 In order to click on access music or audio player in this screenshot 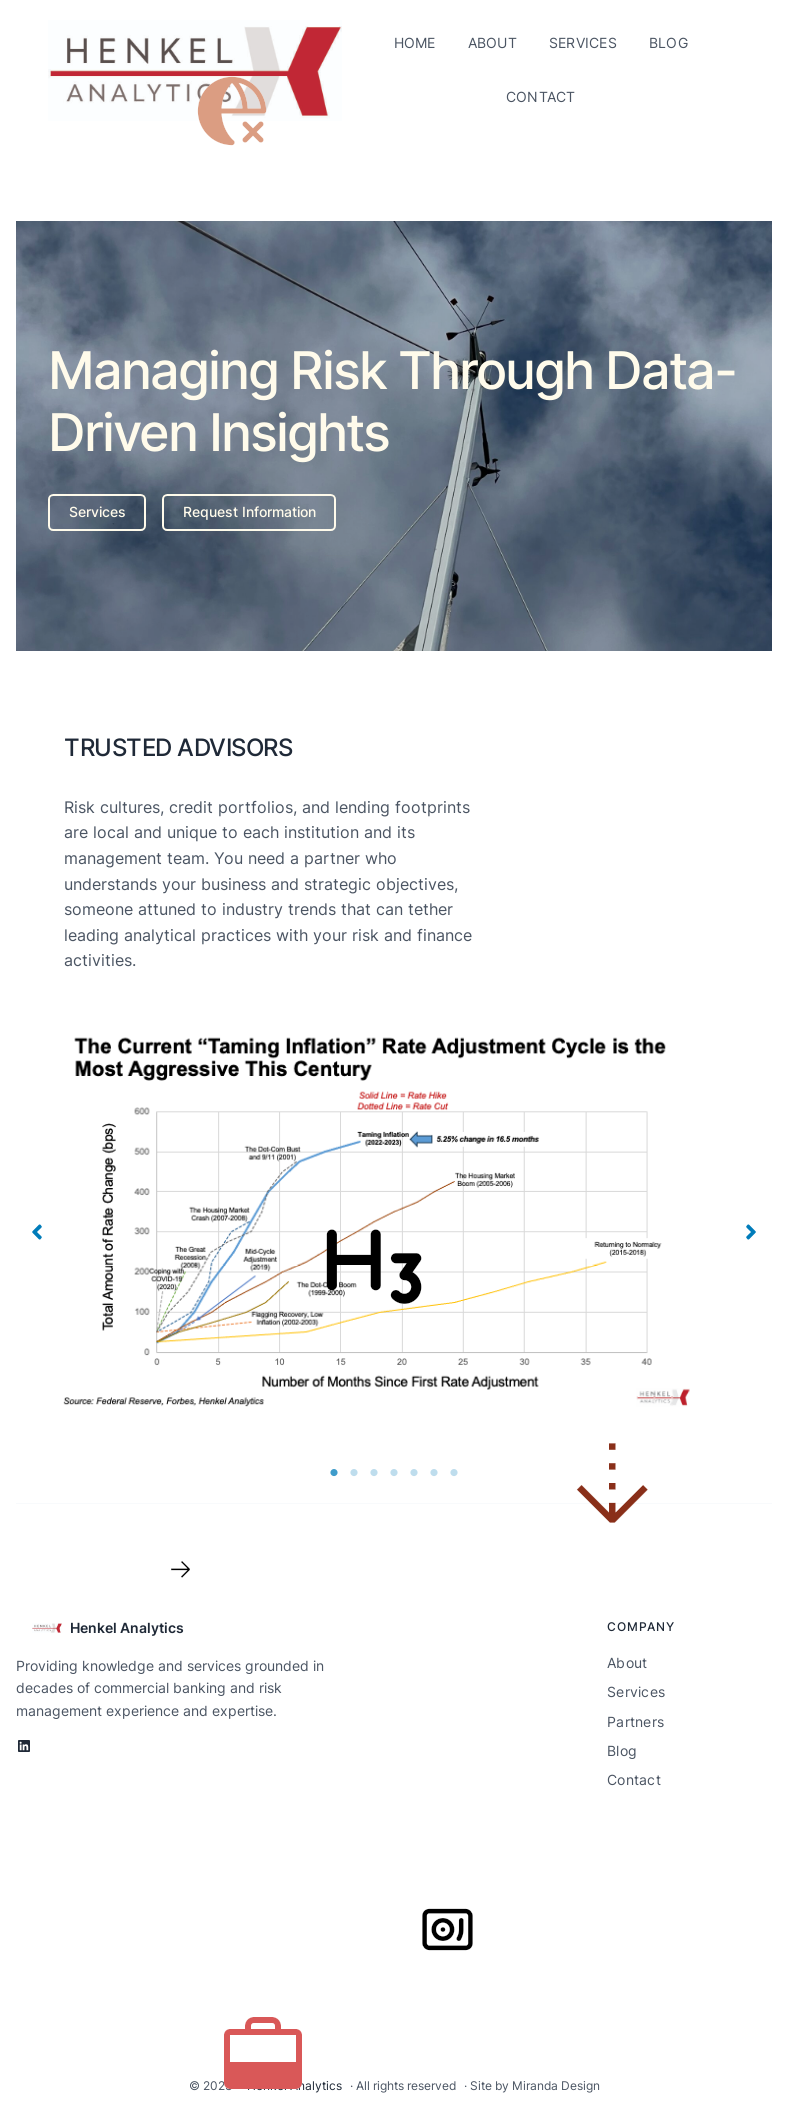, I will do `click(447, 1929)`.